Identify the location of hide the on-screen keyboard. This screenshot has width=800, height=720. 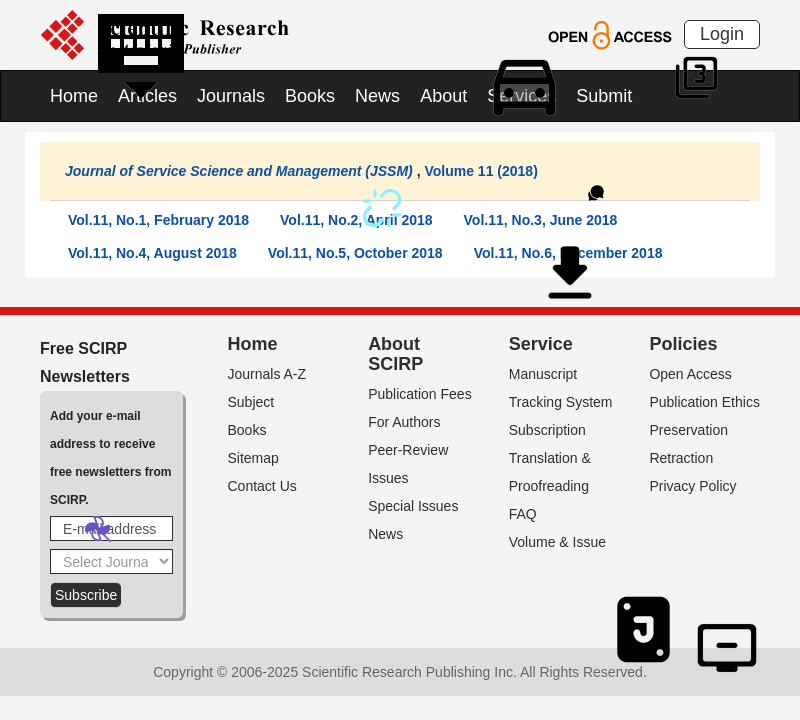
(141, 52).